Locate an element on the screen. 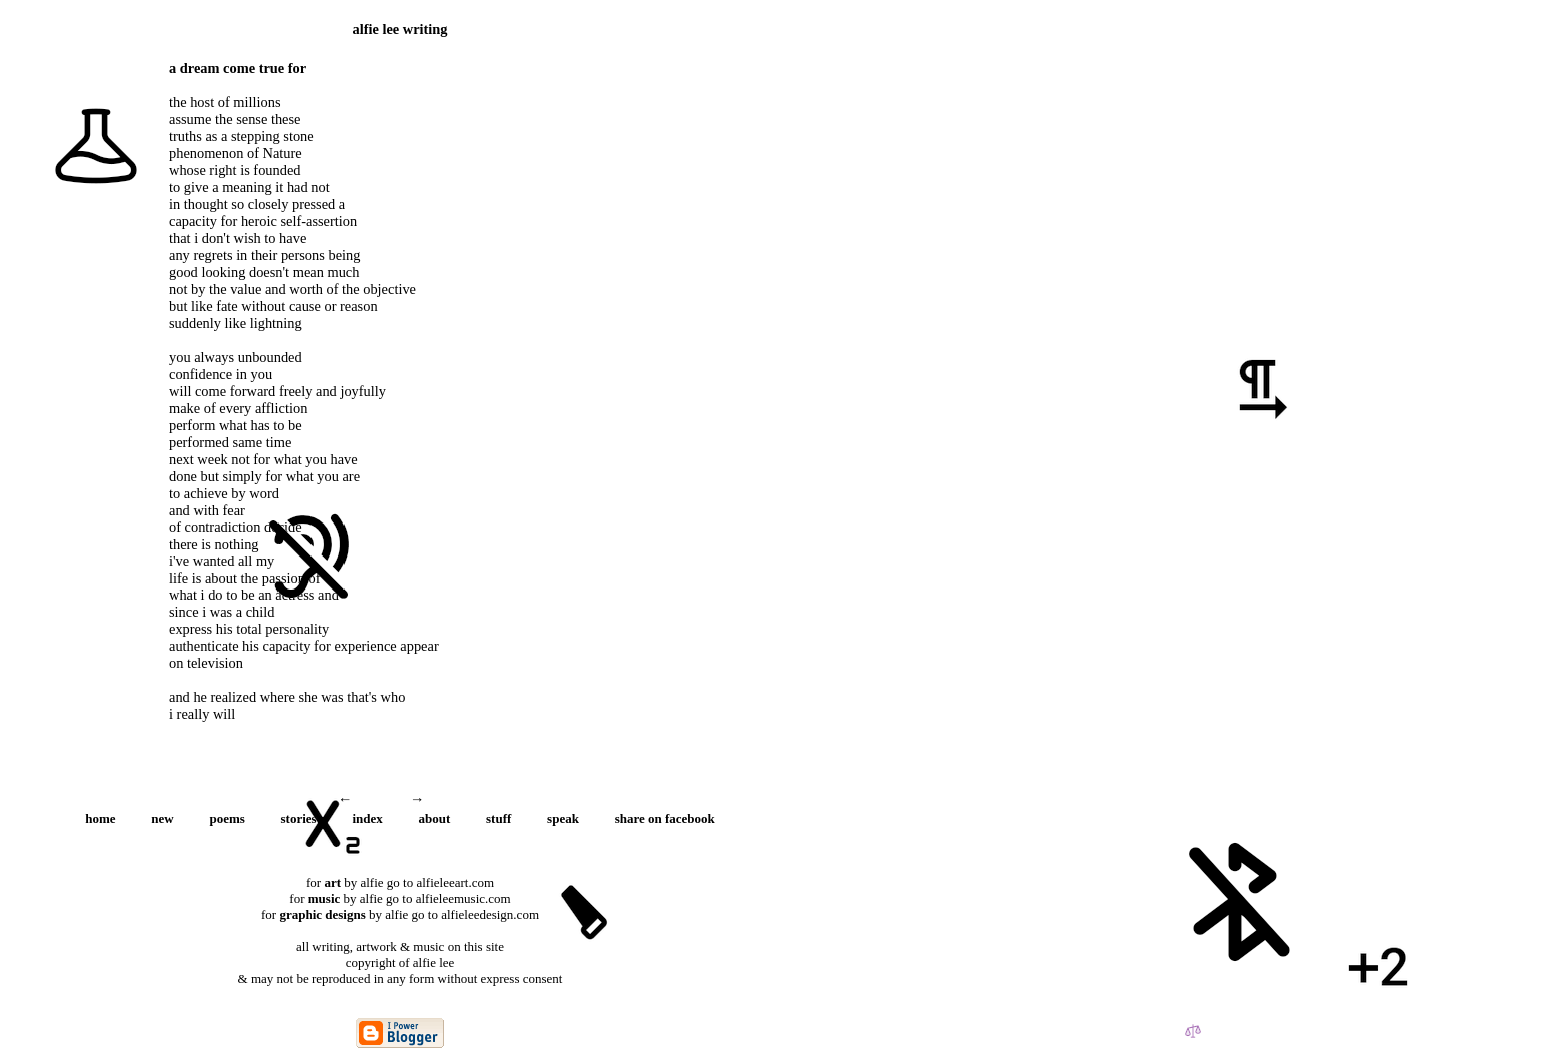 The width and height of the screenshot is (1568, 1063). access legal or terms of service information is located at coordinates (1193, 1031).